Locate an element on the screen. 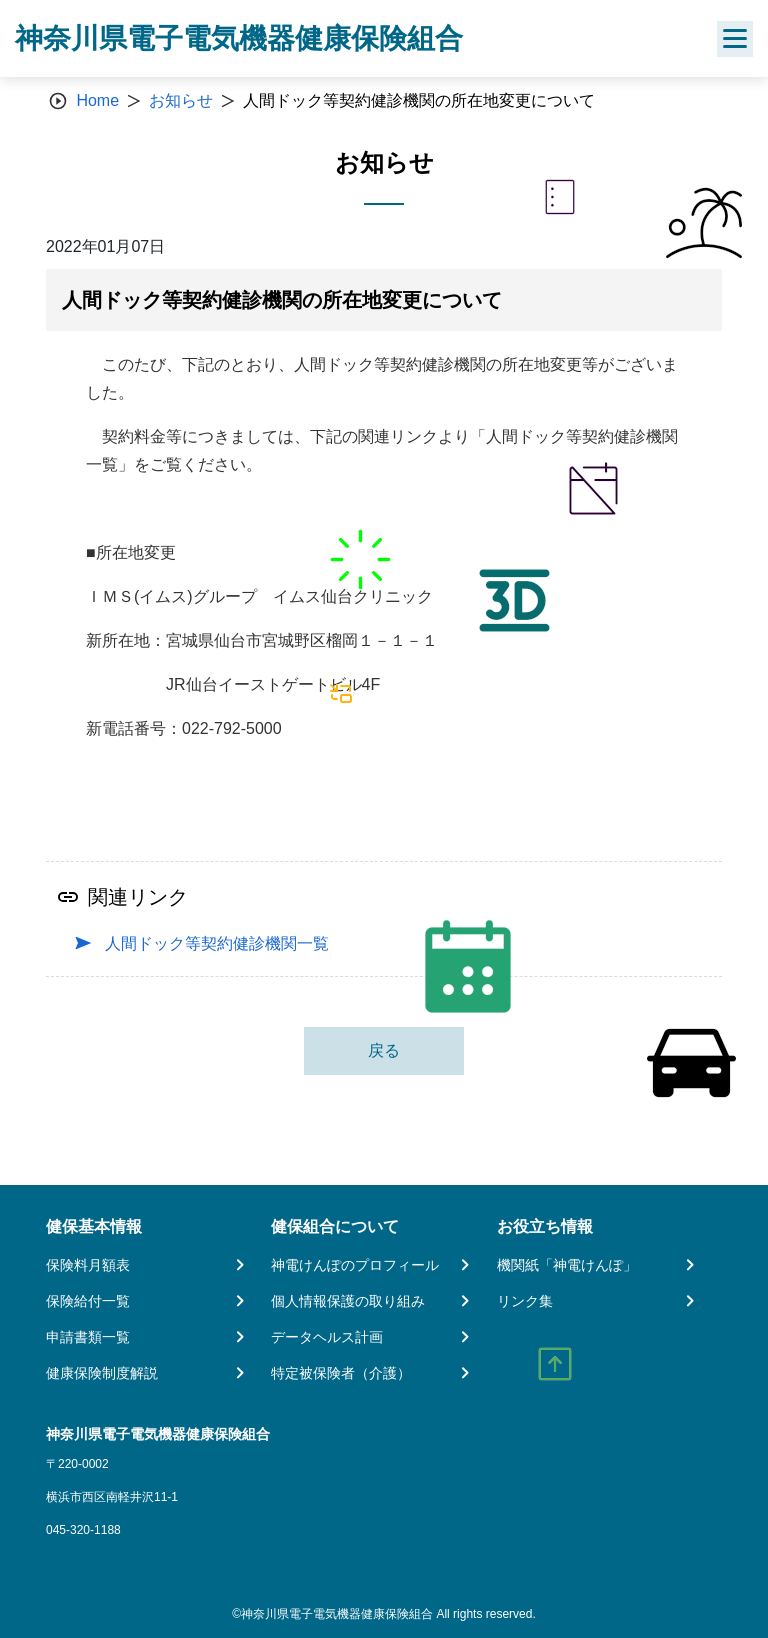  upload a file or content is located at coordinates (555, 1364).